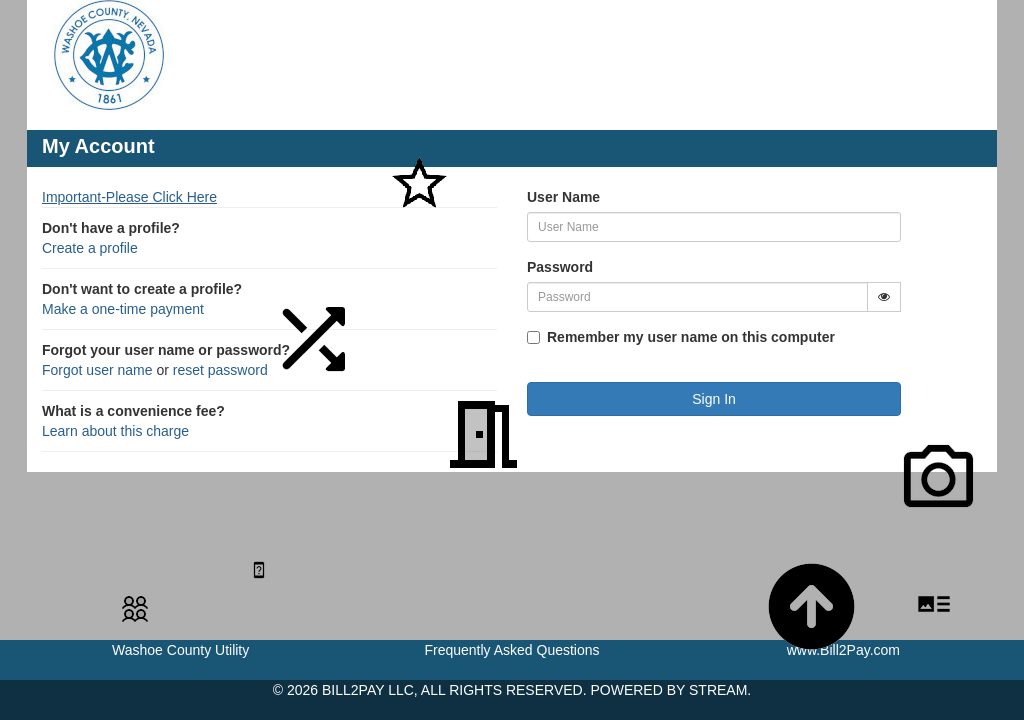 This screenshot has width=1024, height=720. I want to click on indicates an unrecognized or unknown device, so click(259, 570).